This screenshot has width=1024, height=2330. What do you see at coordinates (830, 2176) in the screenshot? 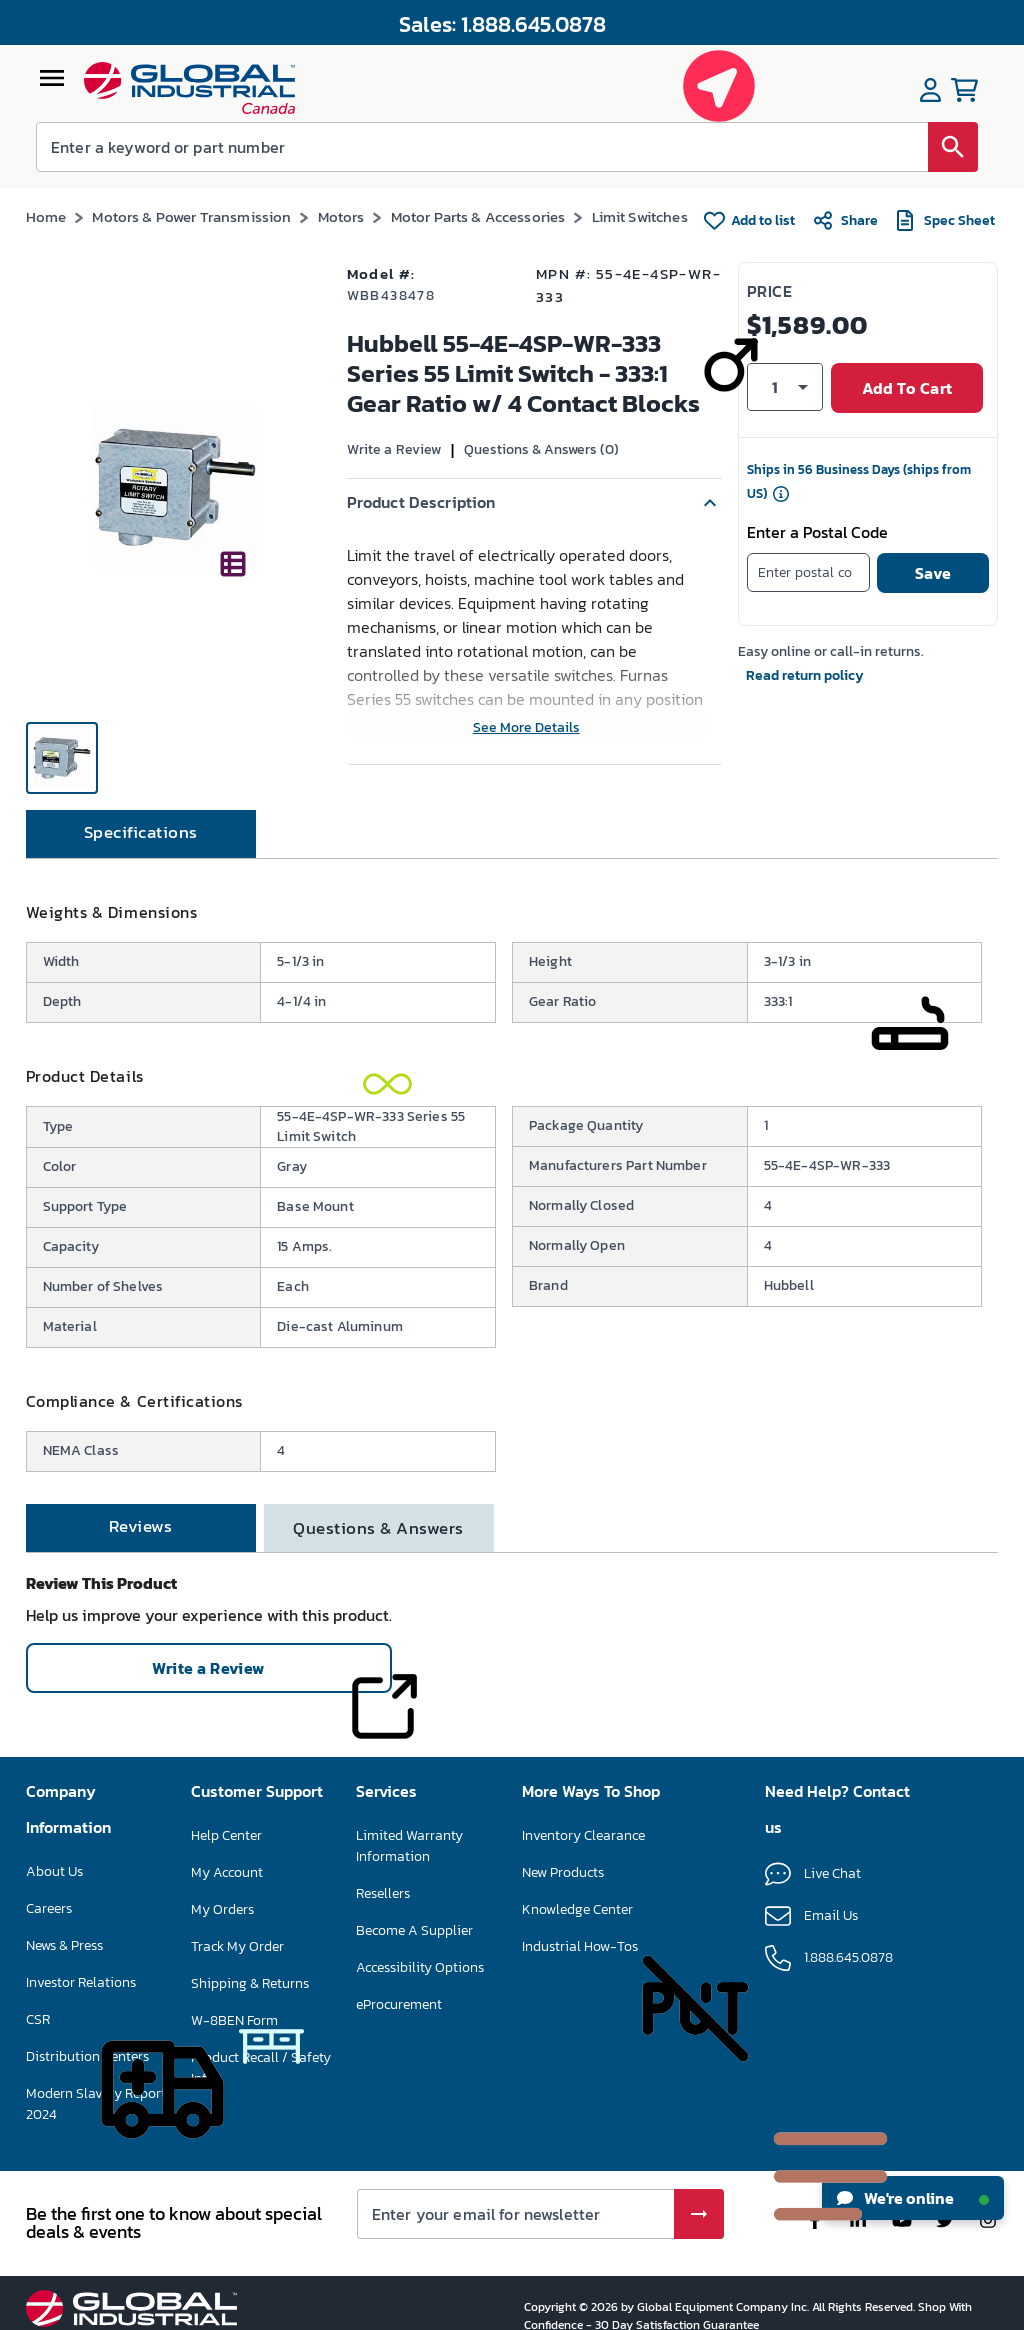
I see `justify text alignment` at bounding box center [830, 2176].